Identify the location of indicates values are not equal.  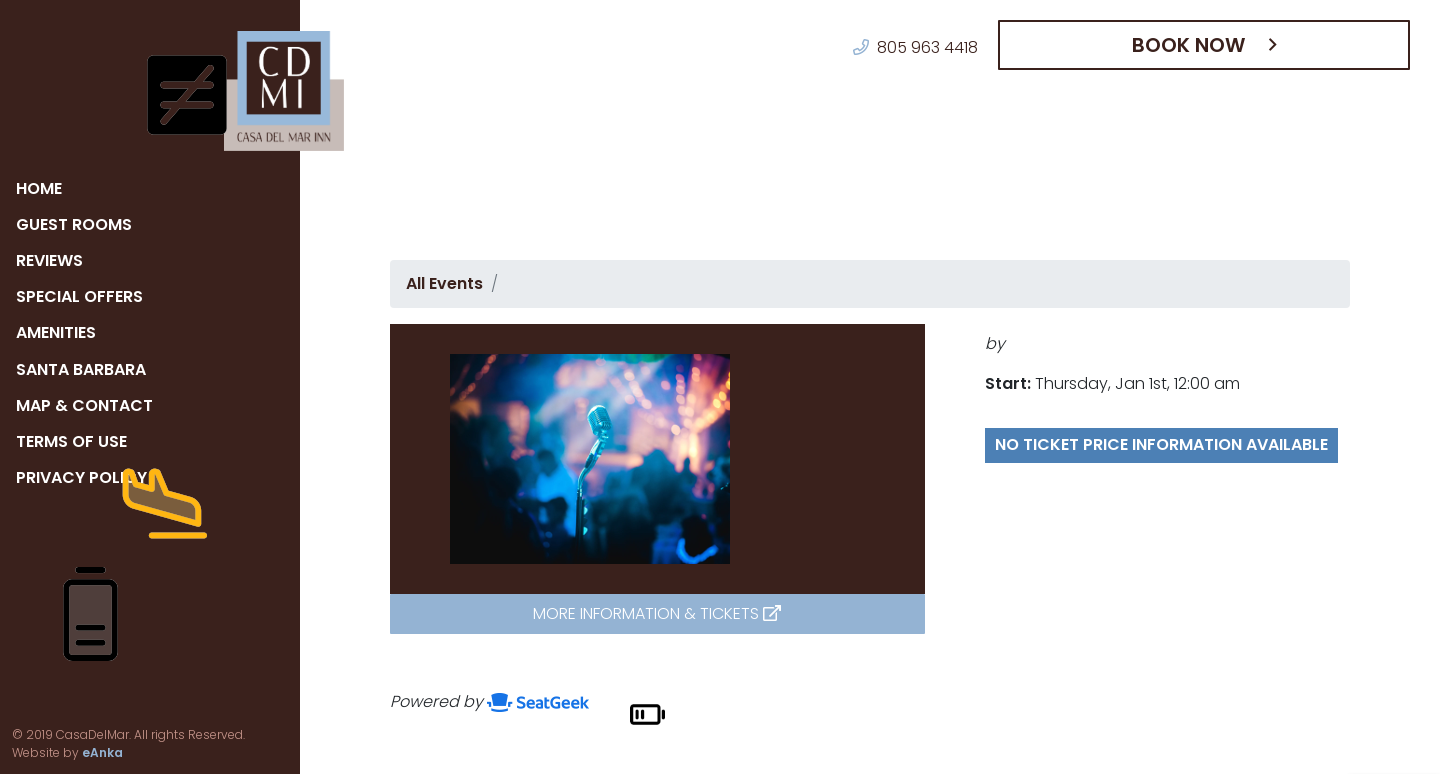
(187, 95).